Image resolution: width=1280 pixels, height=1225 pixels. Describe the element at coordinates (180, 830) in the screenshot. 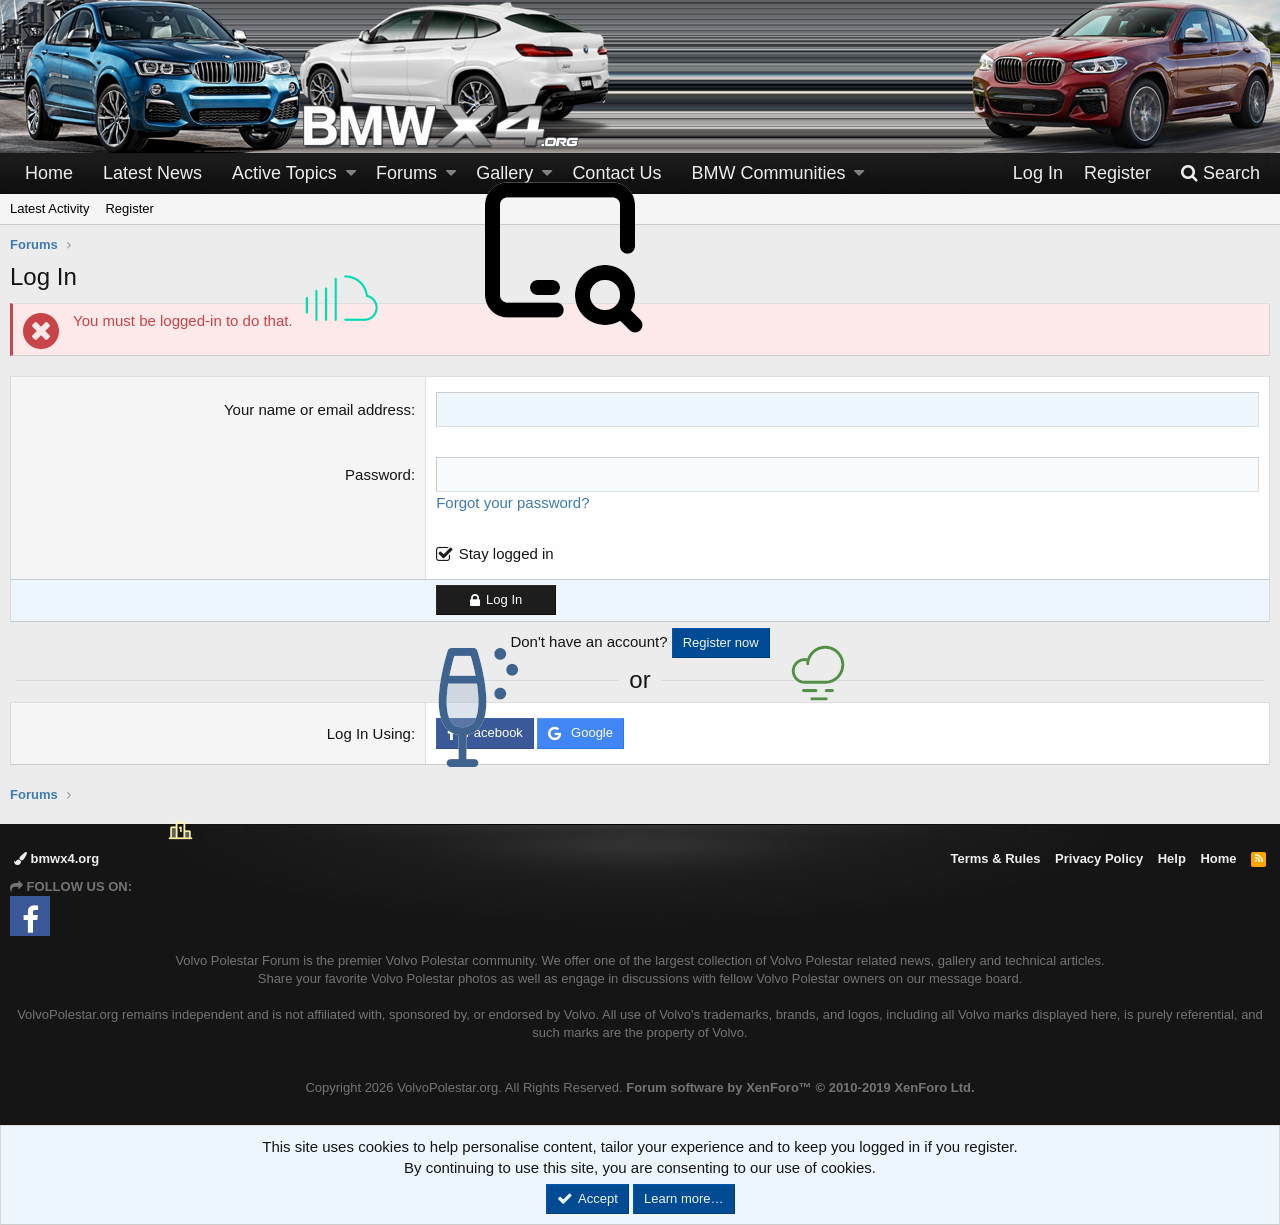

I see `view leaderboard or rankings` at that location.